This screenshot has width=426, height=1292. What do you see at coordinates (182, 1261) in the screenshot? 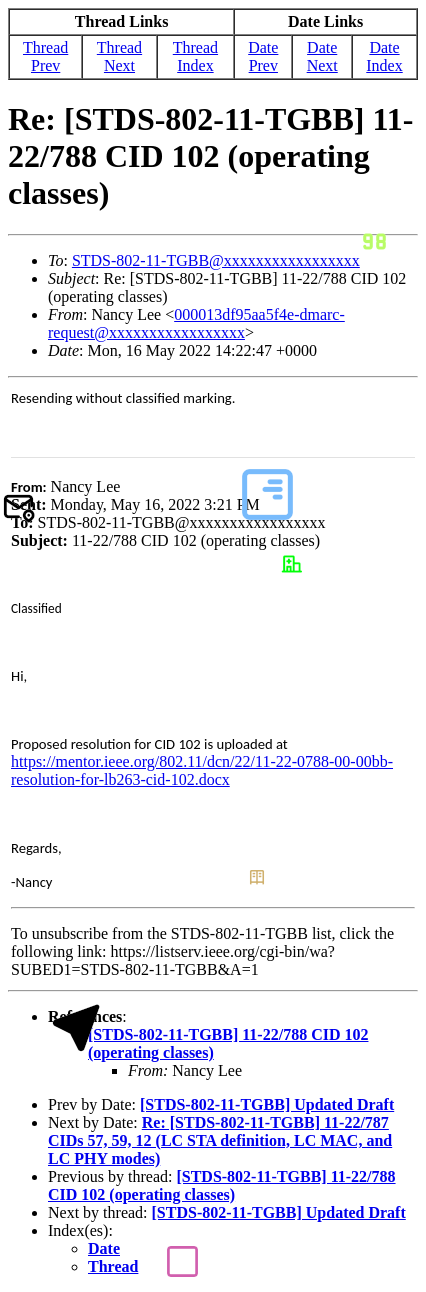
I see `stop media playback` at bounding box center [182, 1261].